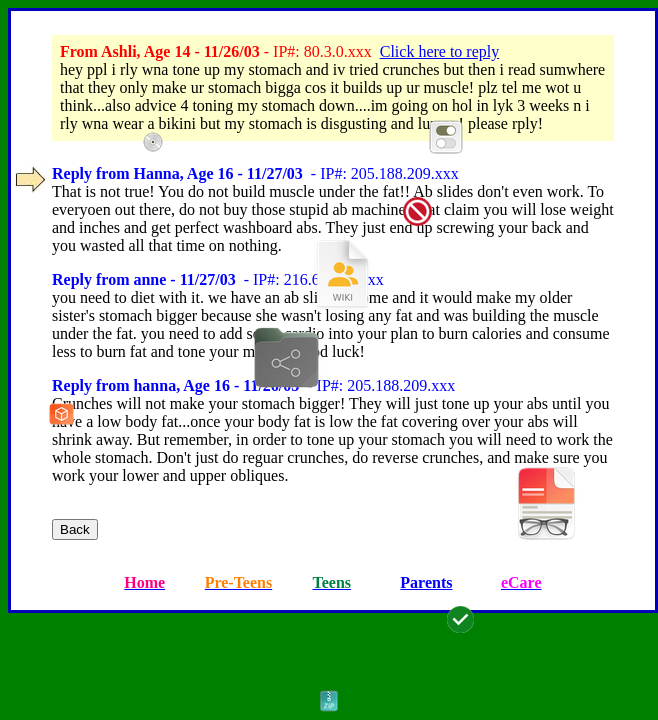  What do you see at coordinates (342, 274) in the screenshot?
I see `wiki document file type` at bounding box center [342, 274].